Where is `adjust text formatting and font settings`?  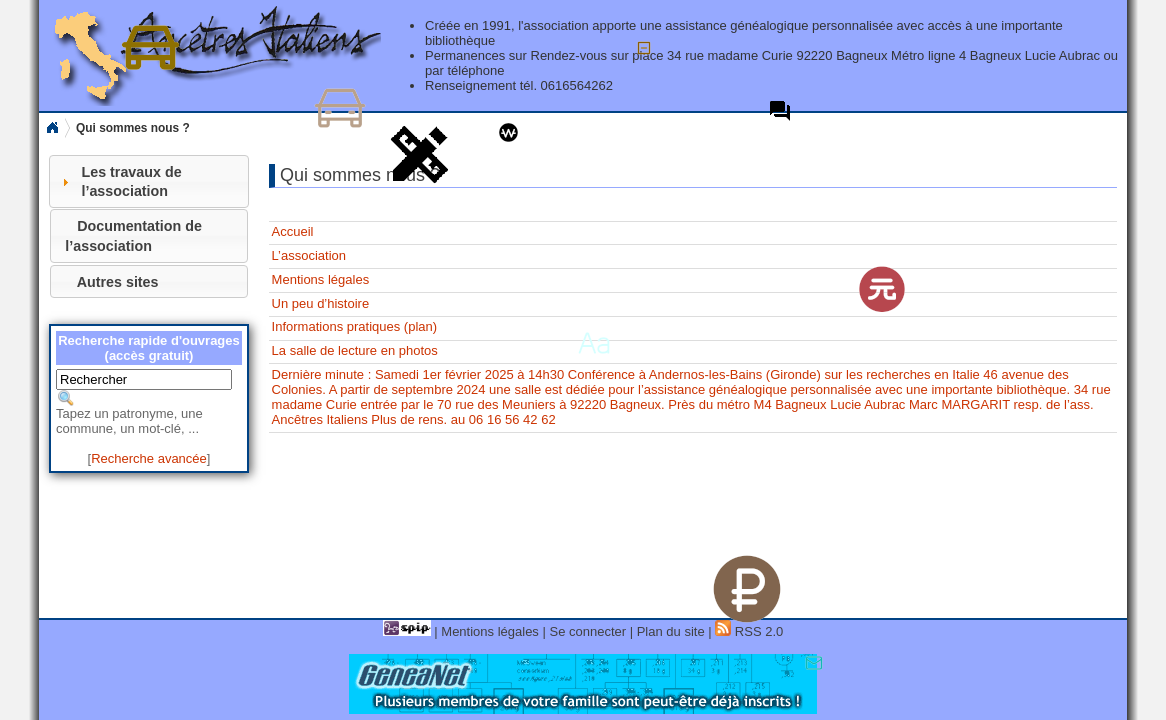
adjust text formatting and font settings is located at coordinates (594, 343).